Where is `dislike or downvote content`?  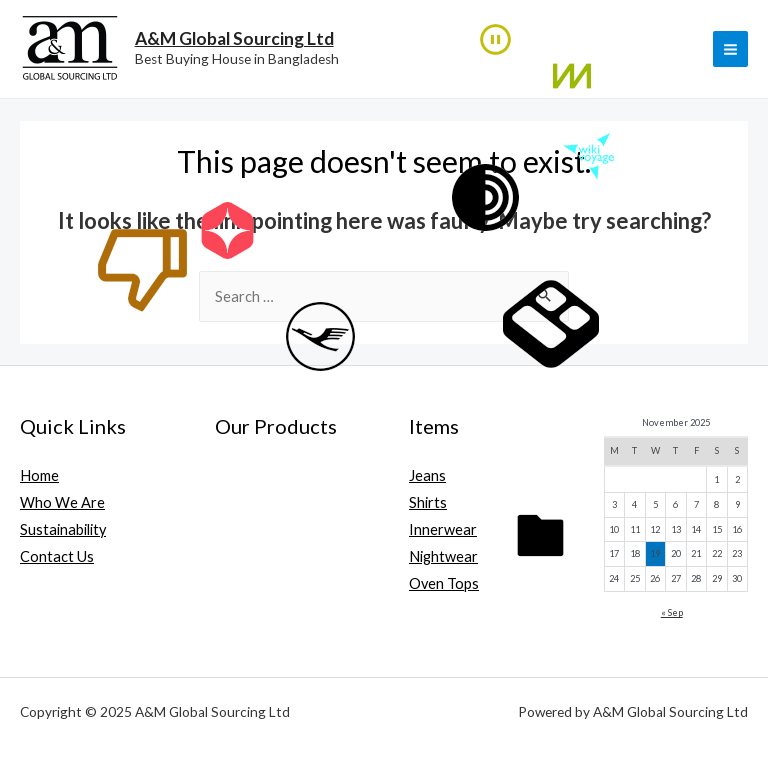 dislike or downvote content is located at coordinates (142, 265).